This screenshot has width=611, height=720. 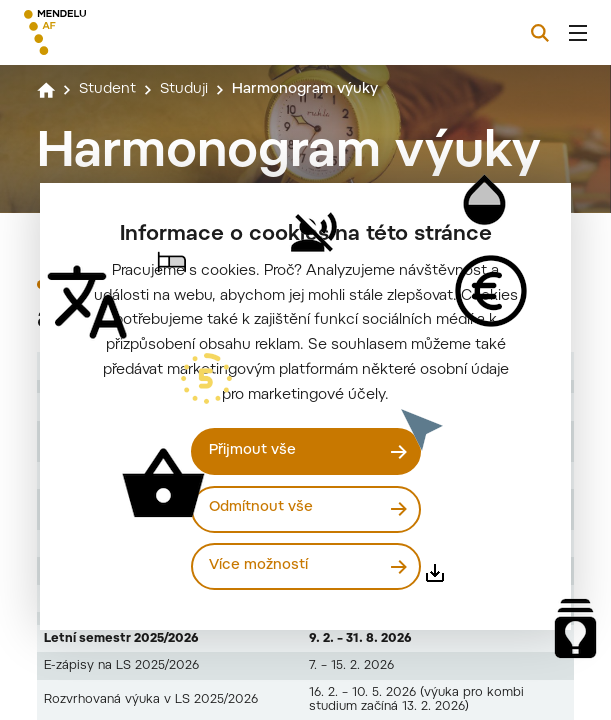 What do you see at coordinates (163, 484) in the screenshot?
I see `view your shopping basket` at bounding box center [163, 484].